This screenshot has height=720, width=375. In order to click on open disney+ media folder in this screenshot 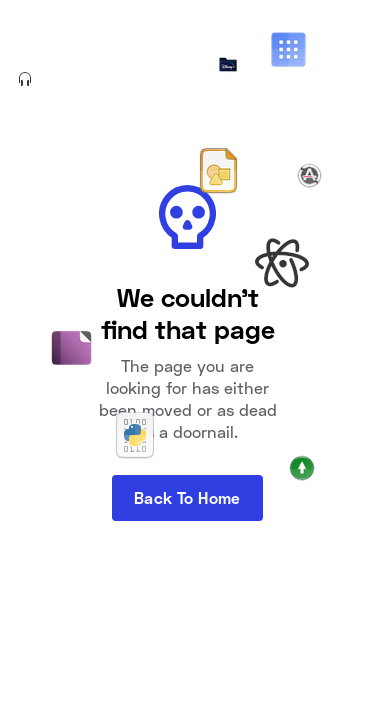, I will do `click(228, 65)`.